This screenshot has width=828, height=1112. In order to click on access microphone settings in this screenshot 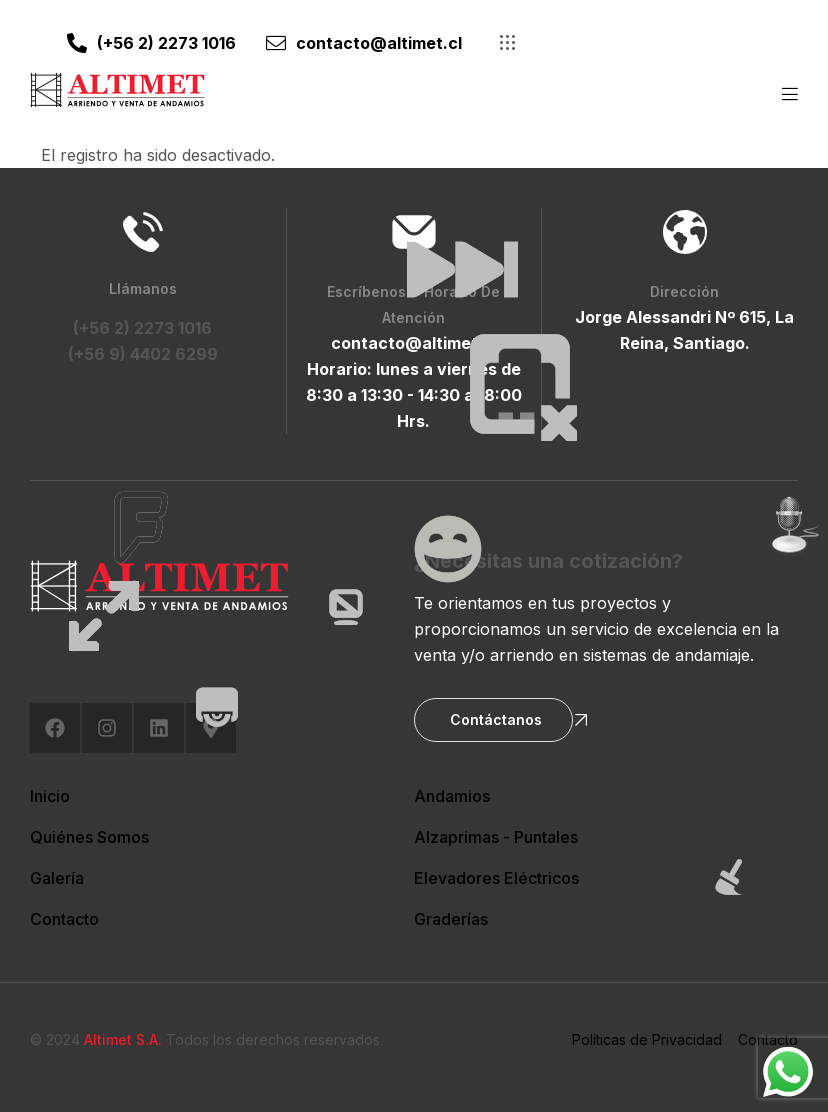, I will do `click(790, 523)`.